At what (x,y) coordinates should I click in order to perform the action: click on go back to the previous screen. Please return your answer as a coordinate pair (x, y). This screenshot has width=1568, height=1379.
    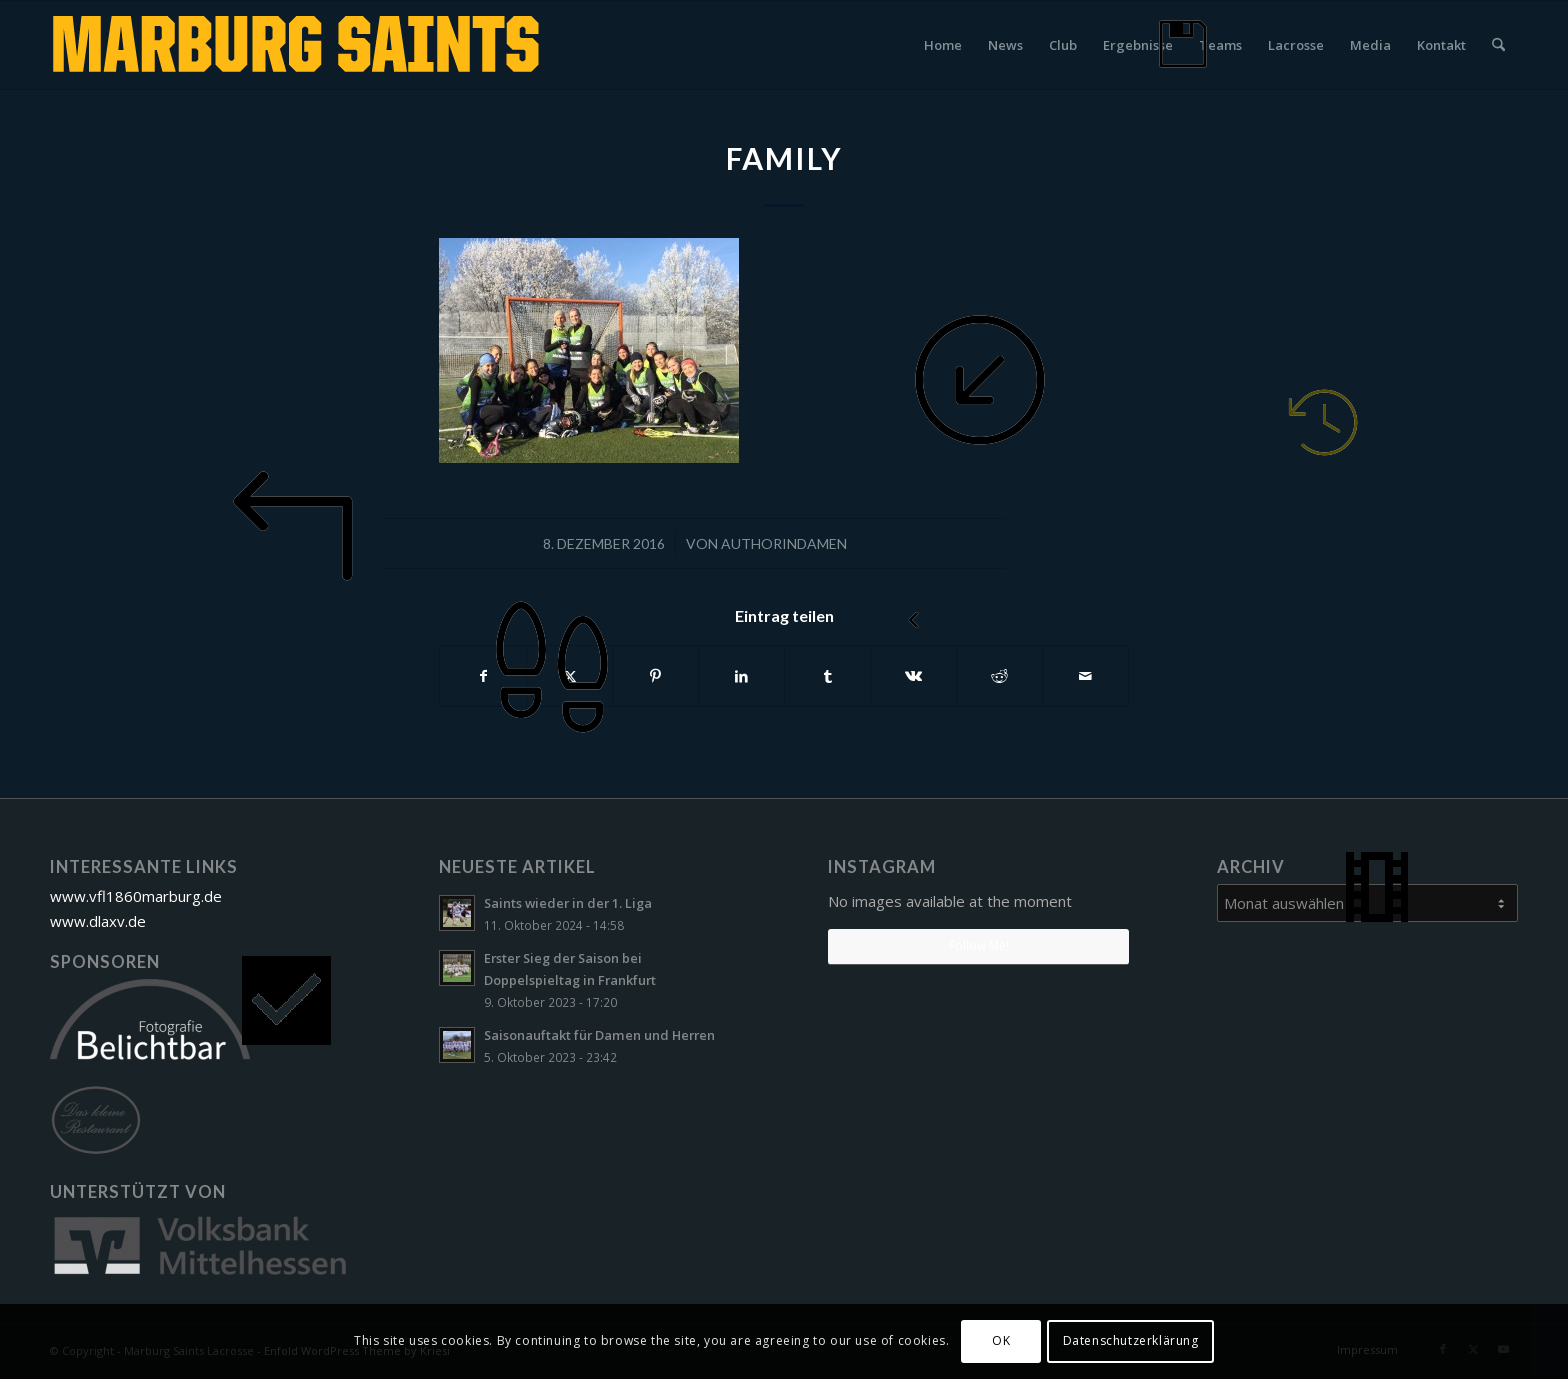
    Looking at the image, I should click on (293, 526).